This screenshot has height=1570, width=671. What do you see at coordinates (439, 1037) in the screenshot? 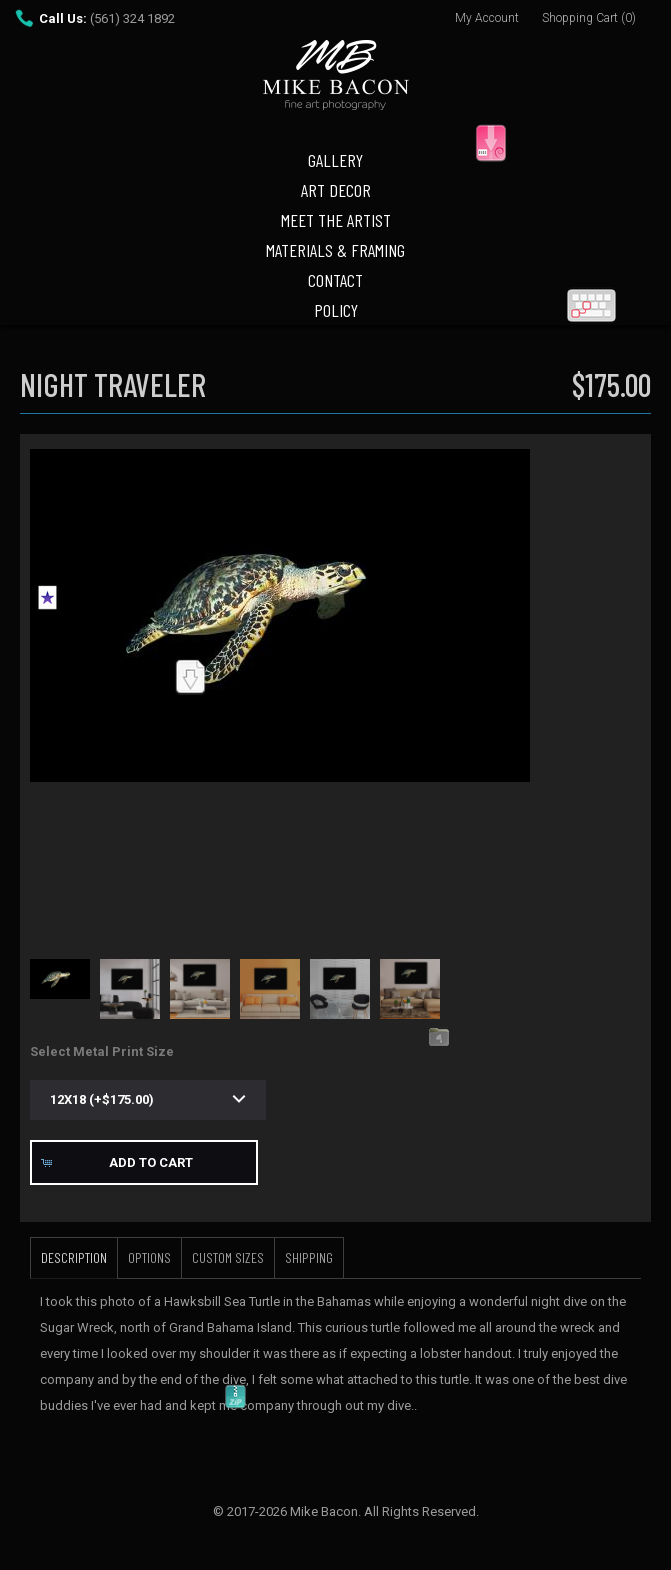
I see `open insync cloud sync folder` at bounding box center [439, 1037].